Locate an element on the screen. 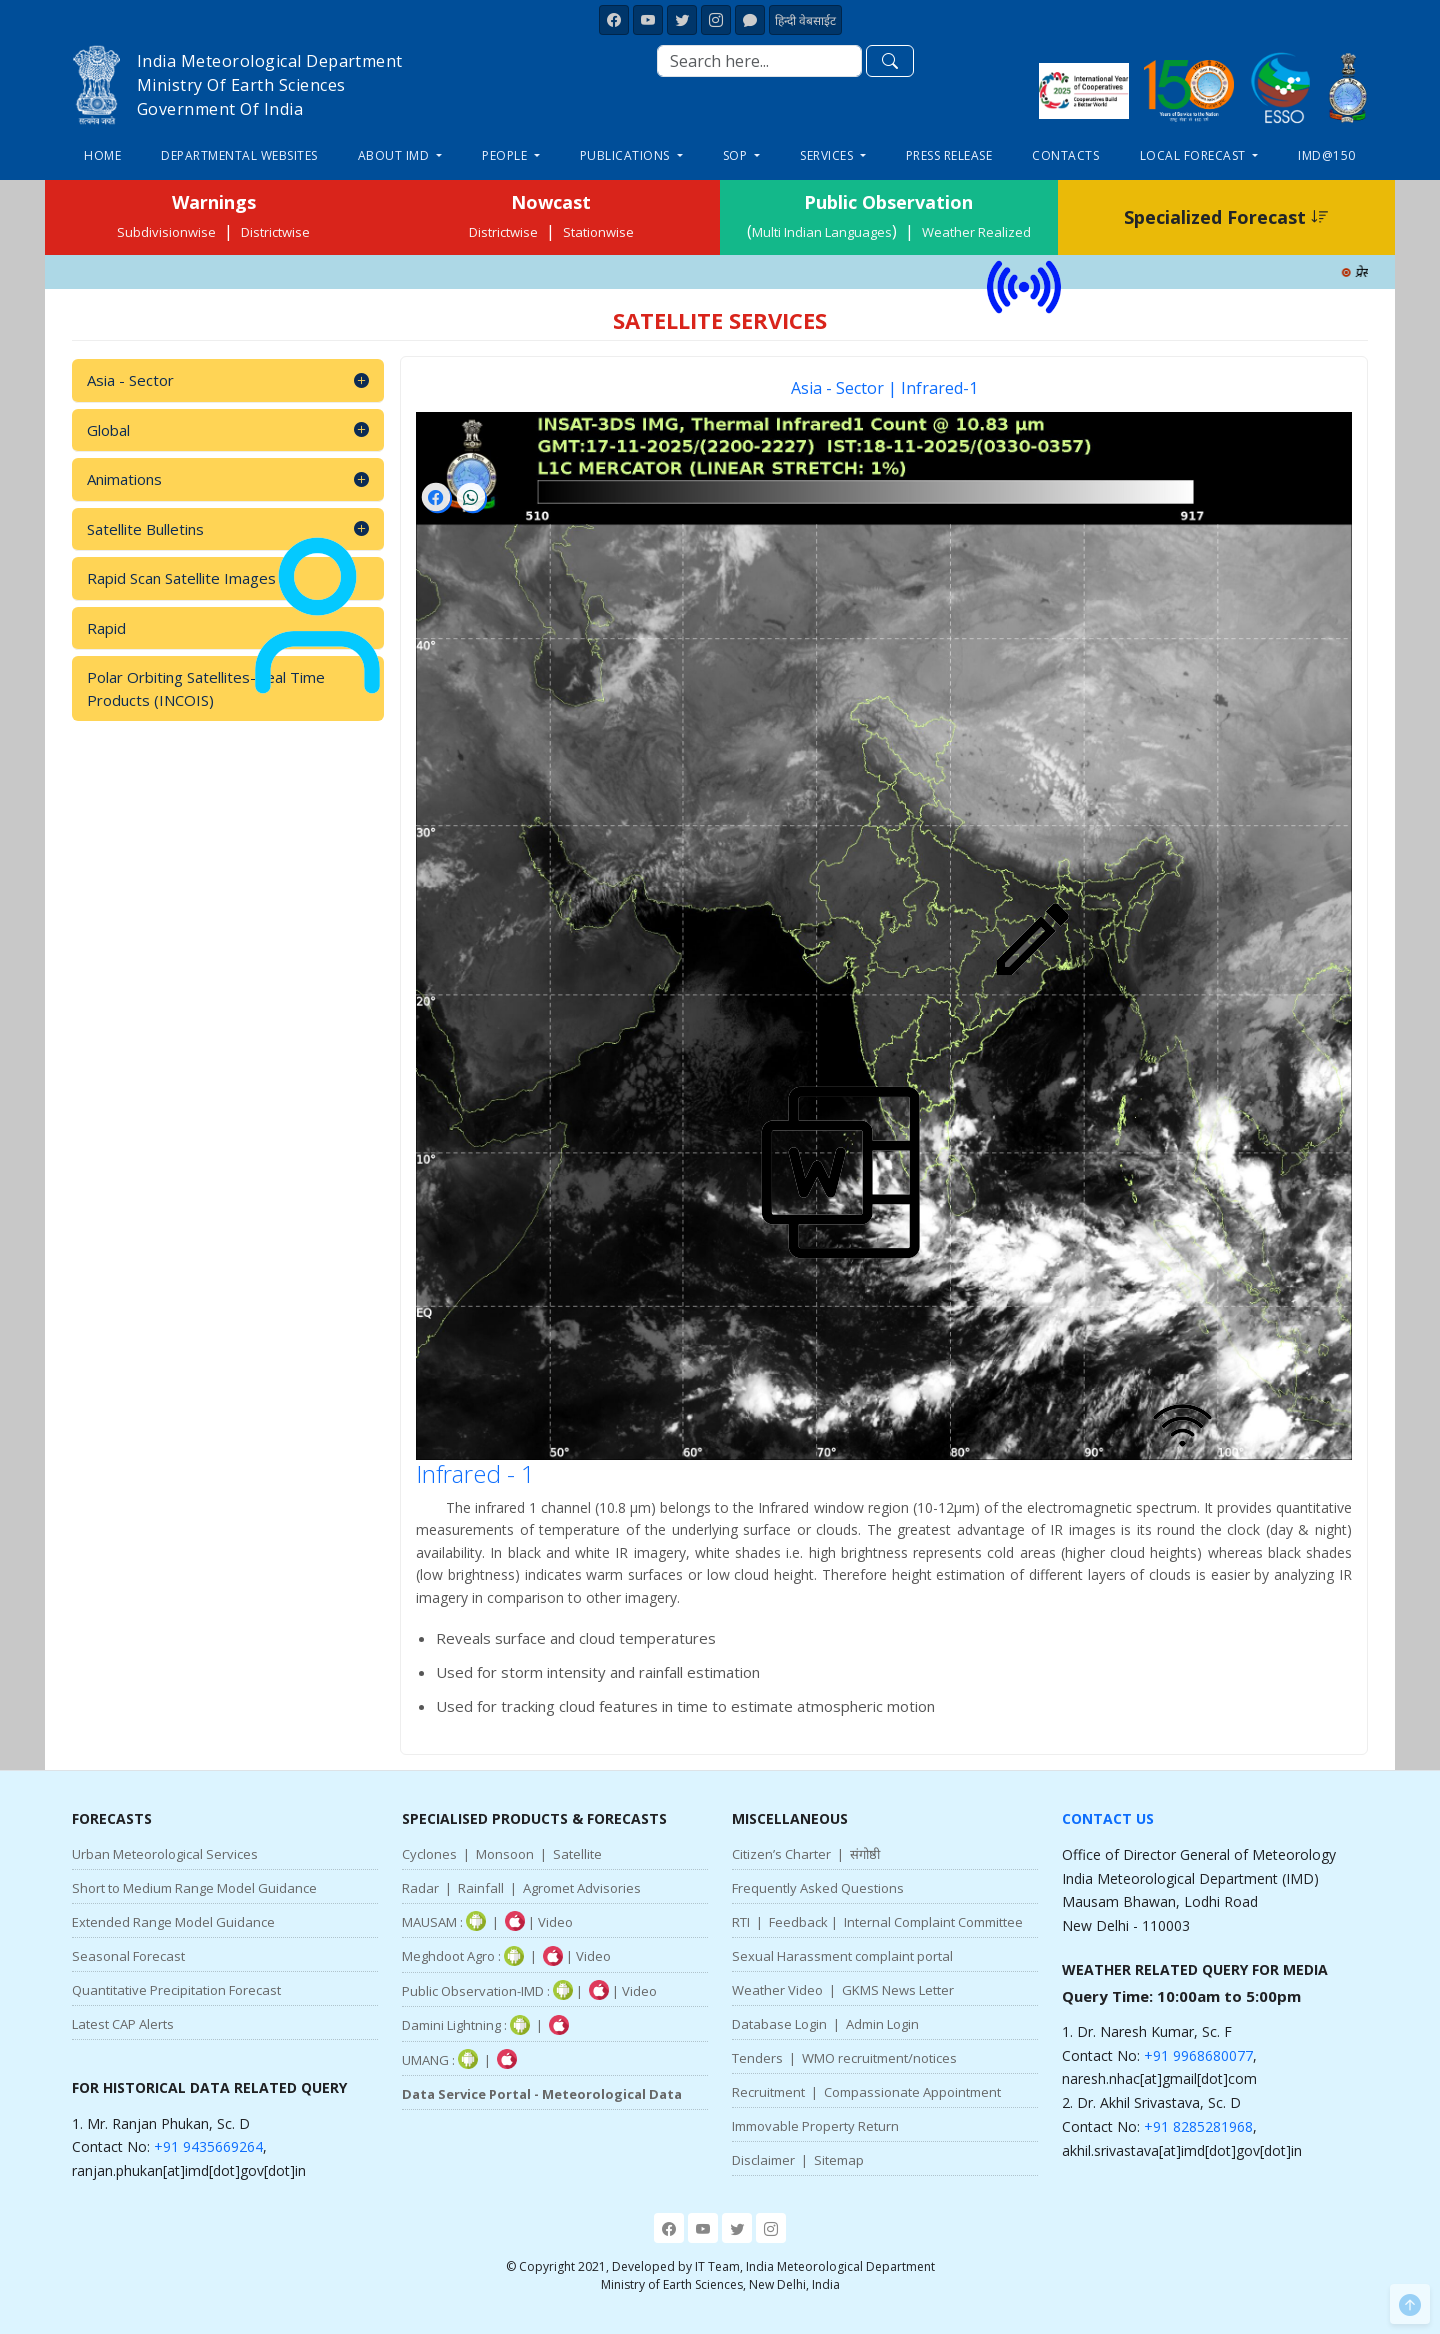  open Microsoft Word is located at coordinates (847, 1172).